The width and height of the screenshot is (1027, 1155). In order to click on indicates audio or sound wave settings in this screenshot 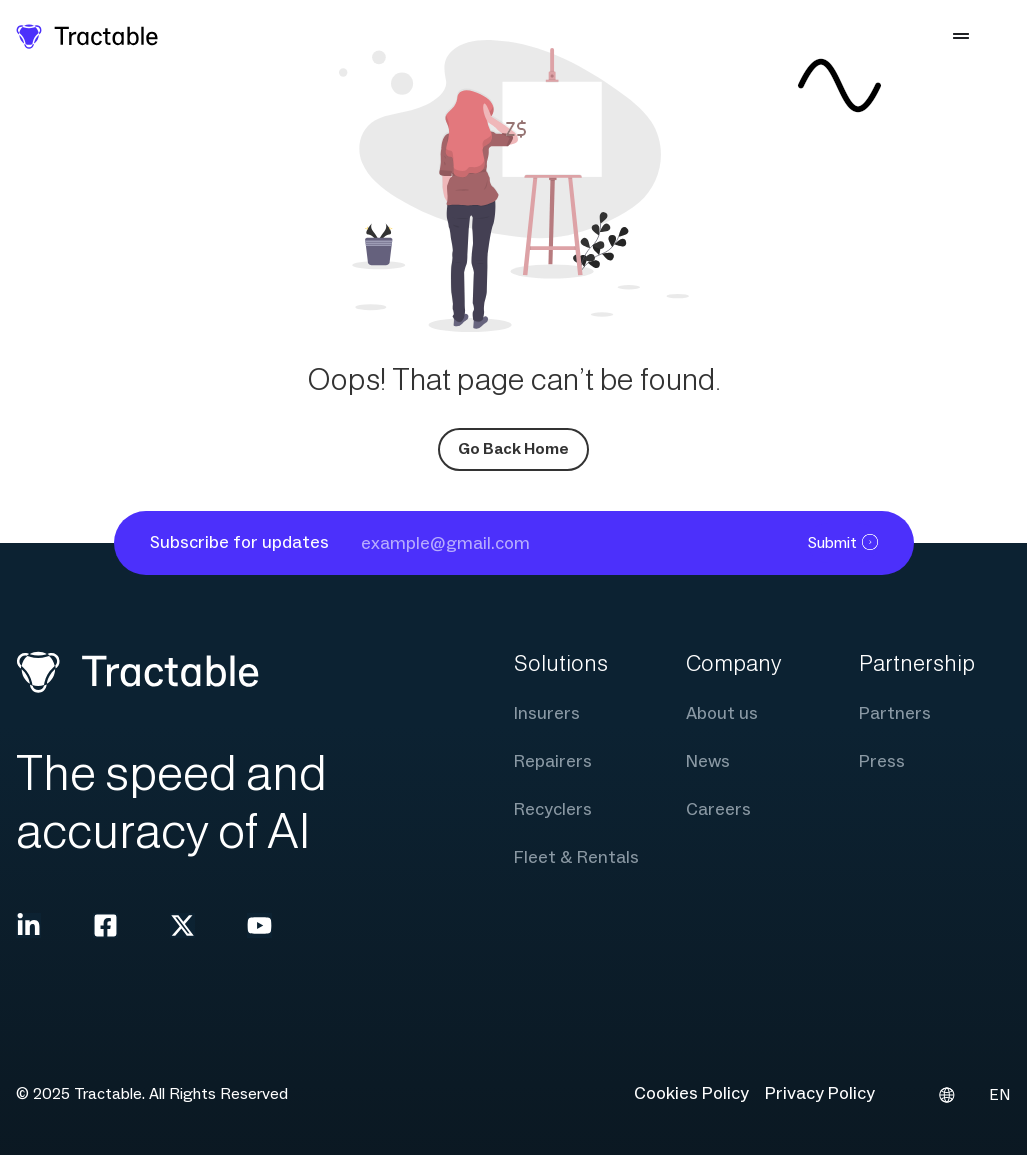, I will do `click(839, 85)`.